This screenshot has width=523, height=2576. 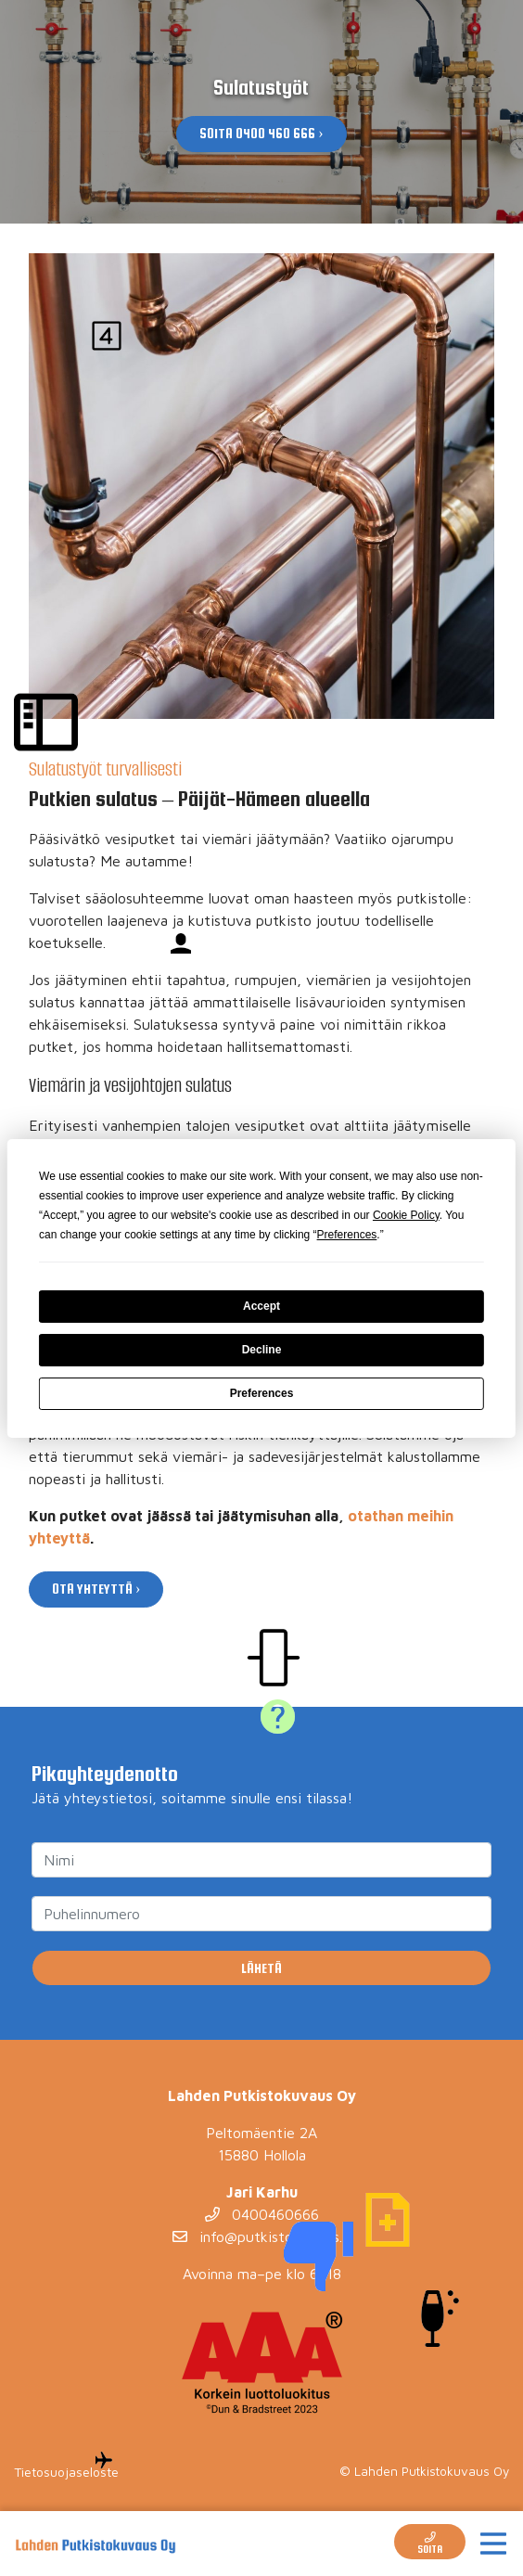 I want to click on center align object vertically, so click(x=274, y=1658).